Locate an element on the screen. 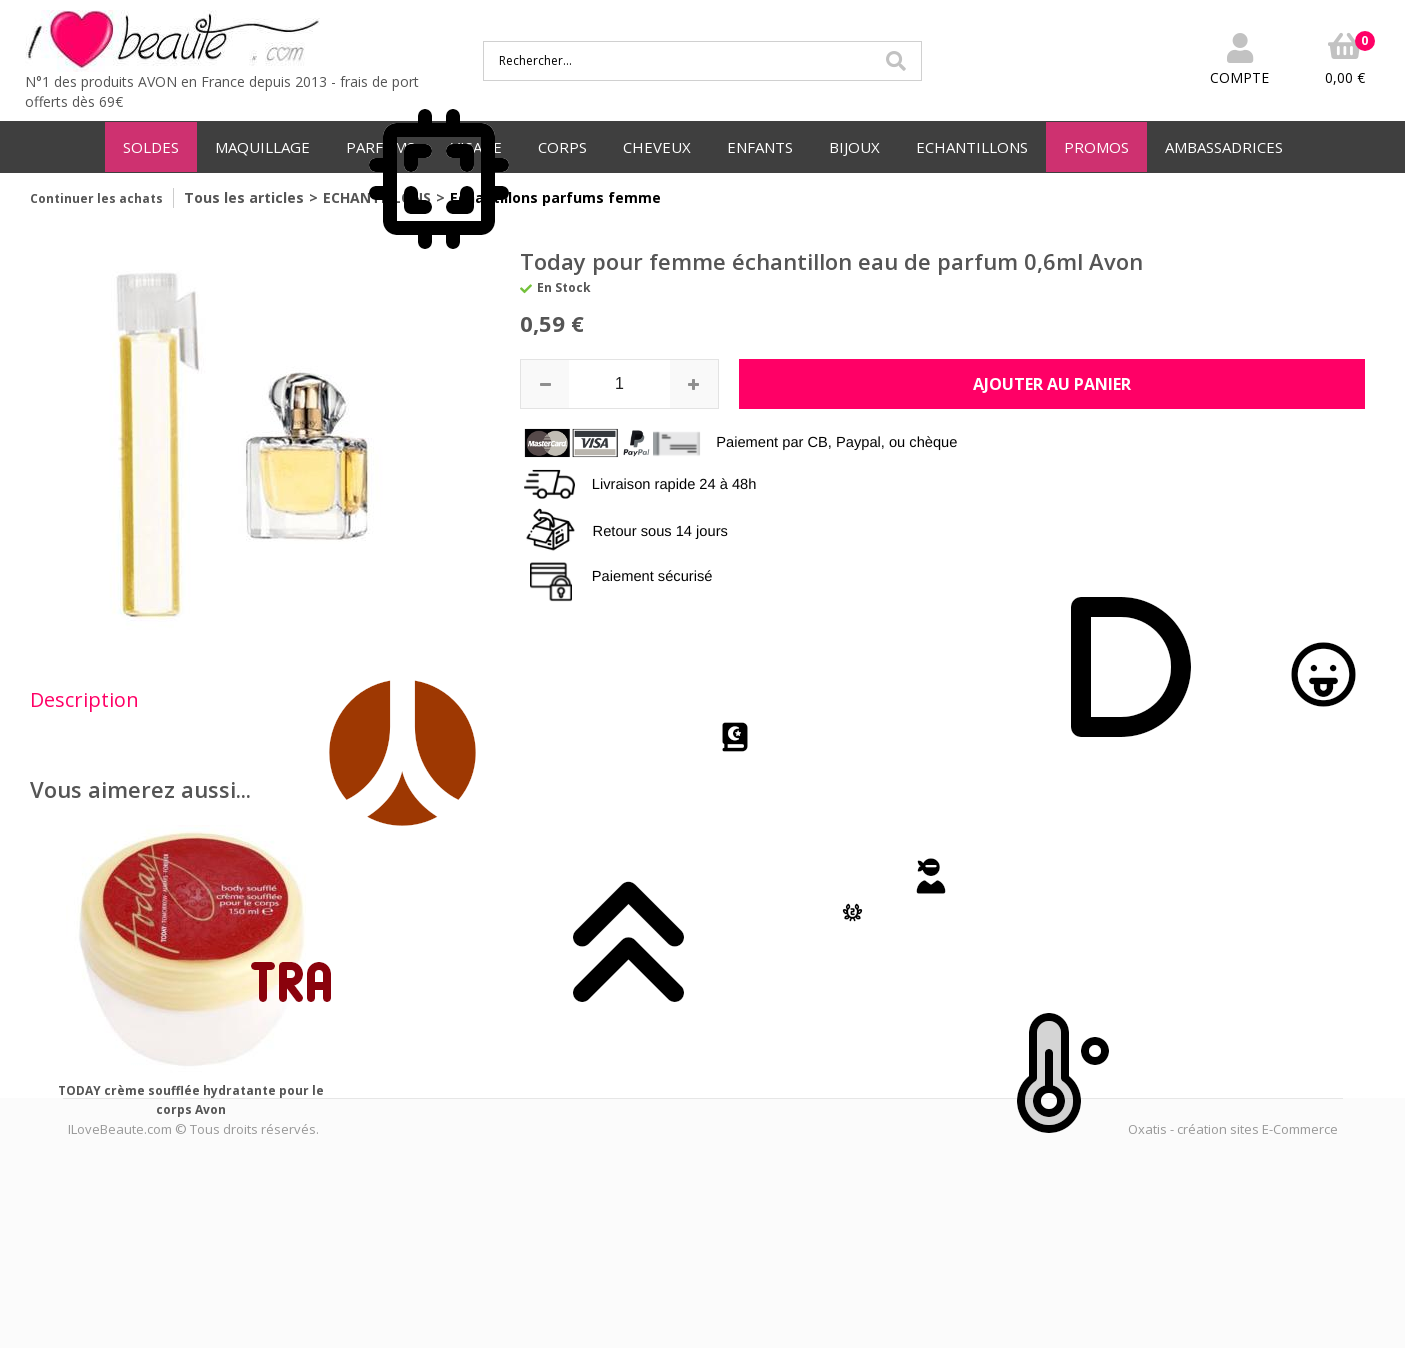 The image size is (1405, 1348). perform an HTTP TRACE request is located at coordinates (291, 982).